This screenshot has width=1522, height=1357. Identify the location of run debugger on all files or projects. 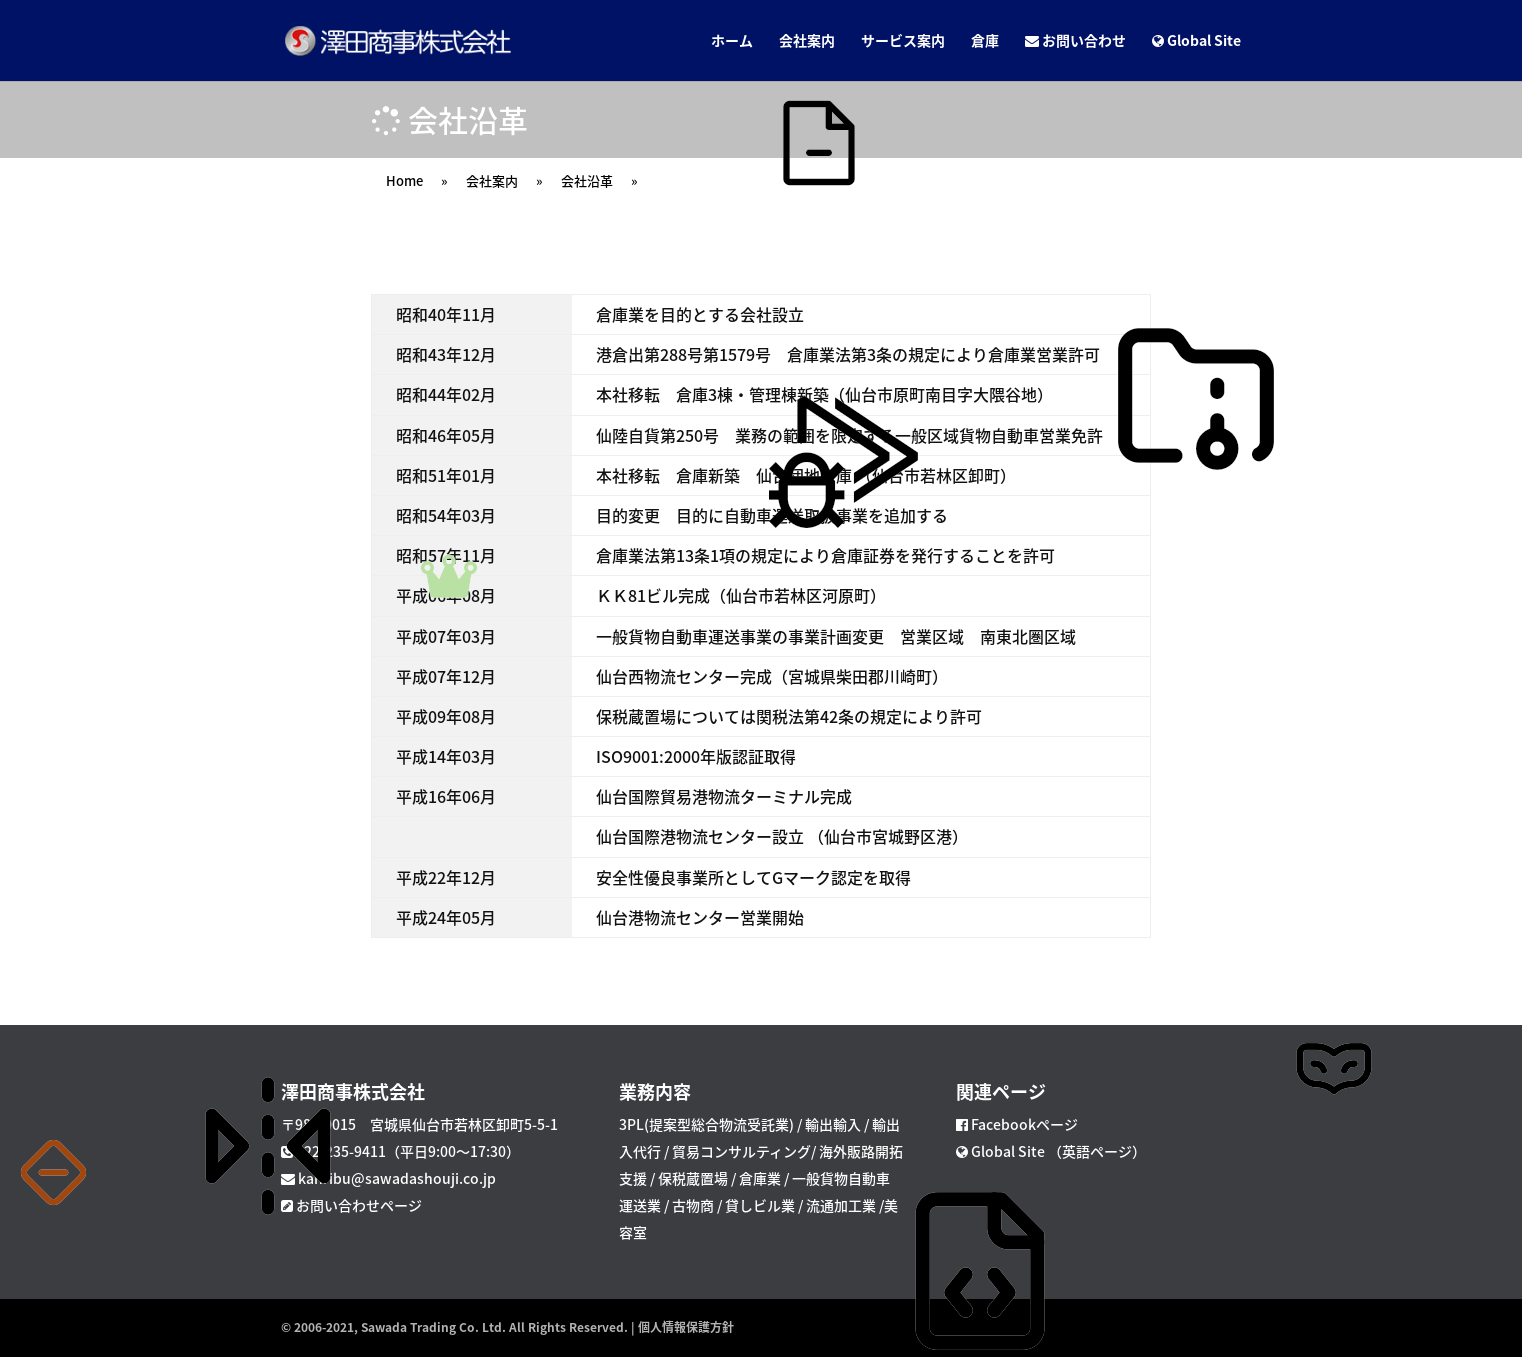
(844, 452).